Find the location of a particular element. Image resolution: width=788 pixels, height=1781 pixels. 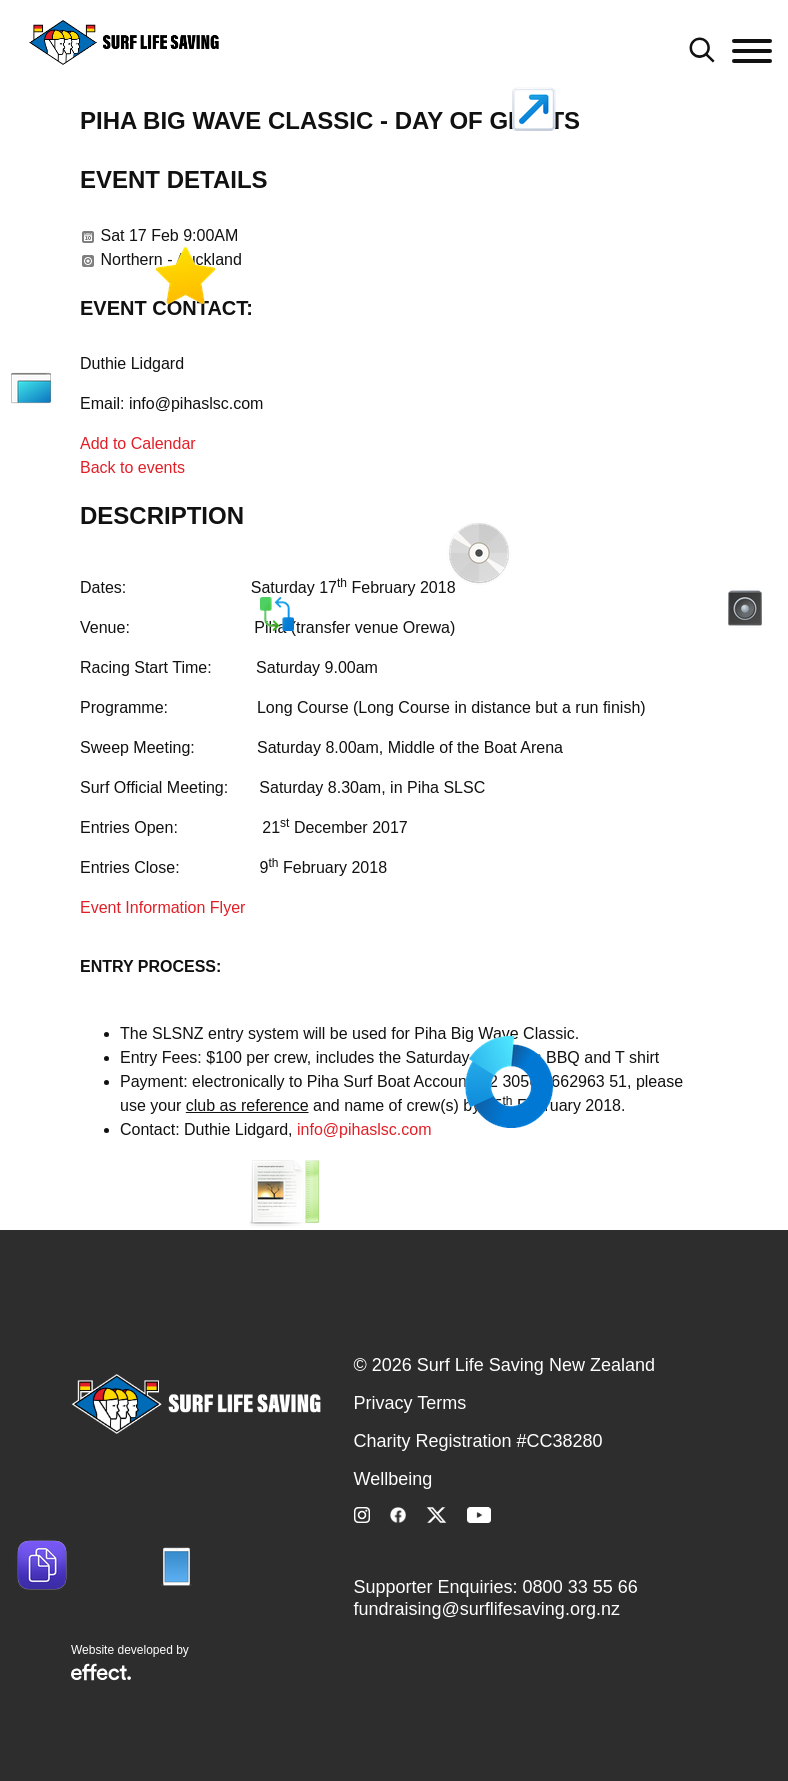

indicates a blank CD-R disc ready for burning is located at coordinates (479, 553).